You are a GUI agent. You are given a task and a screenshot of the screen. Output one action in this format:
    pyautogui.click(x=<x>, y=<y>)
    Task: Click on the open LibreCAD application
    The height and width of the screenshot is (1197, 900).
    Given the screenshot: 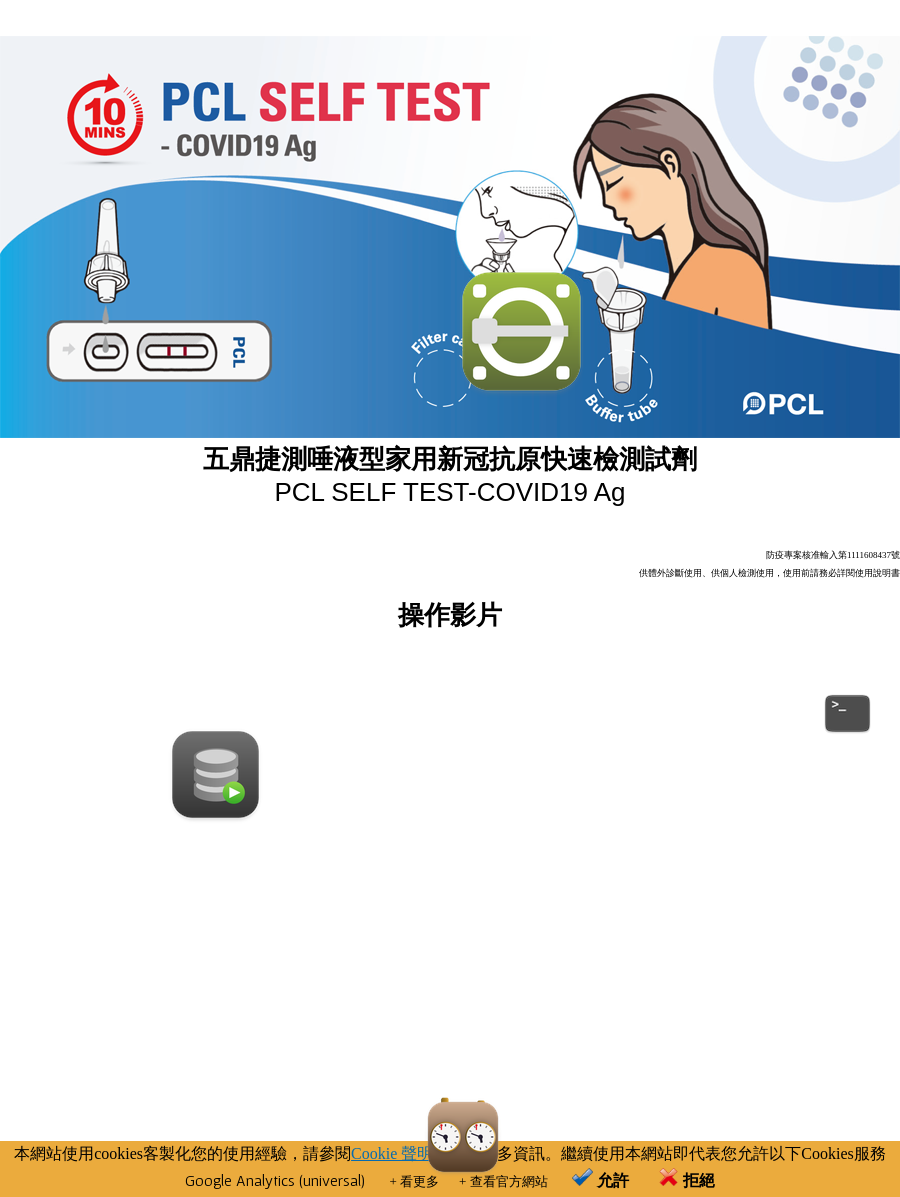 What is the action you would take?
    pyautogui.click(x=521, y=331)
    